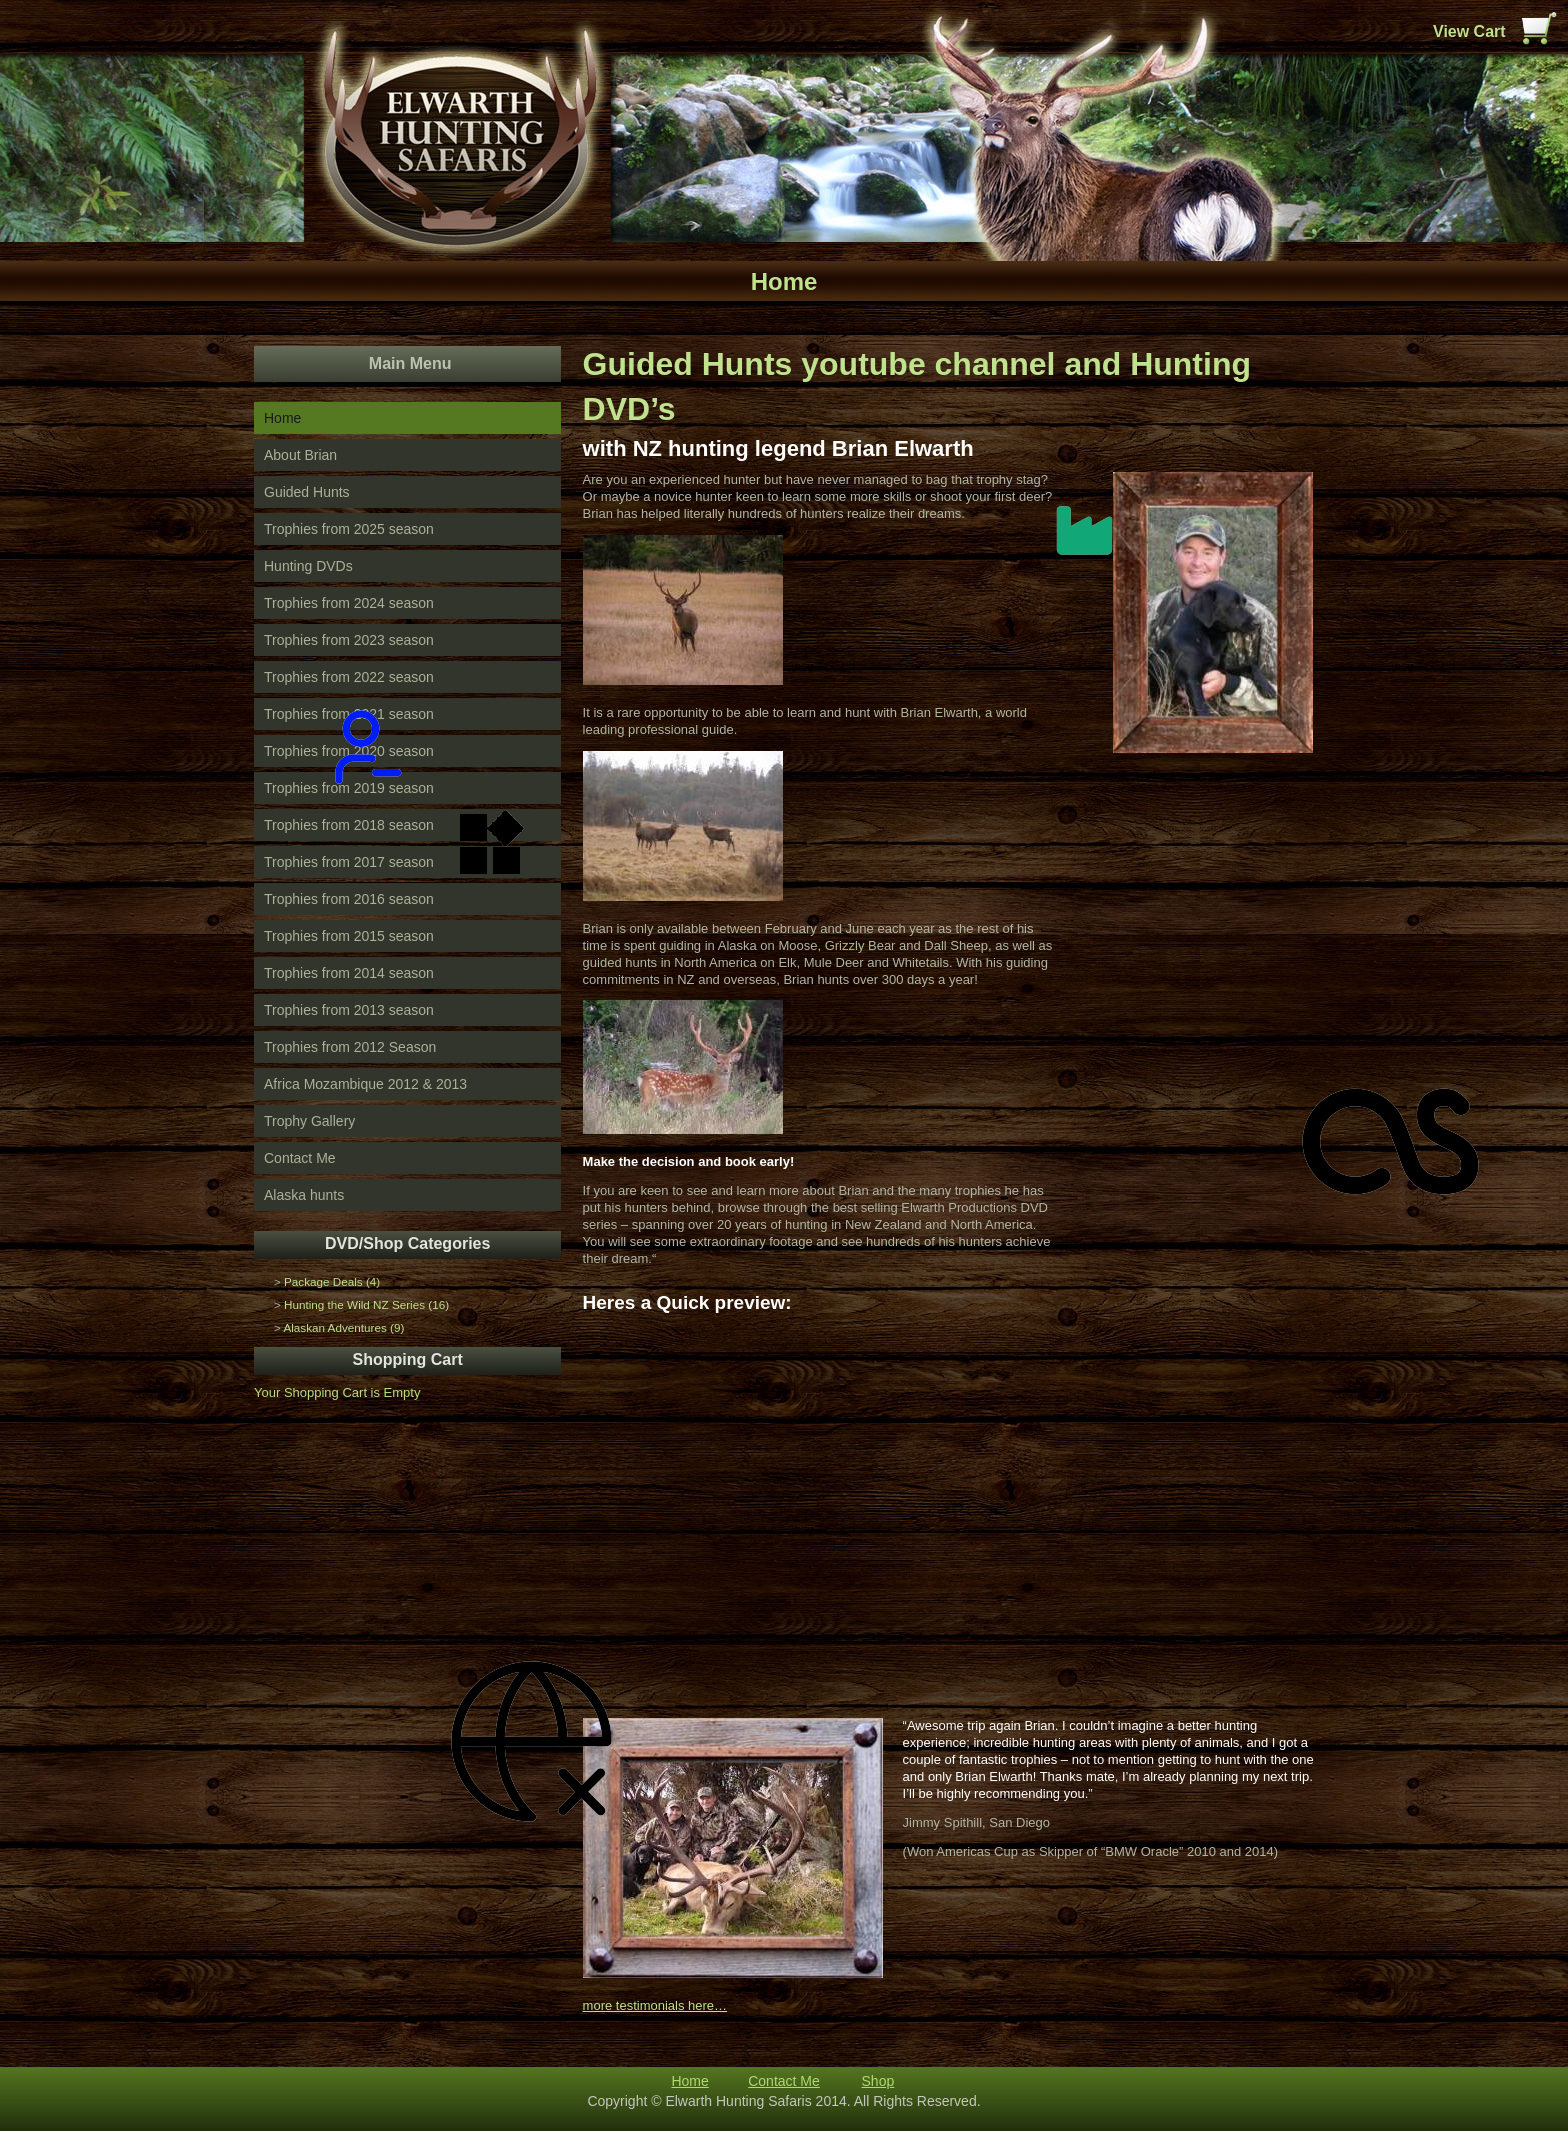  What do you see at coordinates (1390, 1141) in the screenshot?
I see `connect to Last.fm account` at bounding box center [1390, 1141].